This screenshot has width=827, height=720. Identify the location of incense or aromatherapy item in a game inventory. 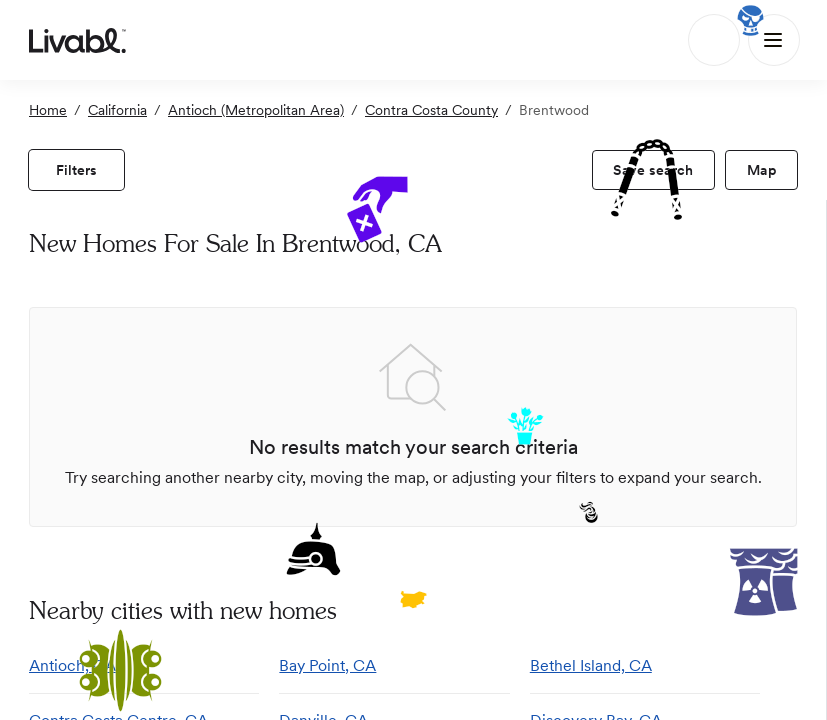
(589, 512).